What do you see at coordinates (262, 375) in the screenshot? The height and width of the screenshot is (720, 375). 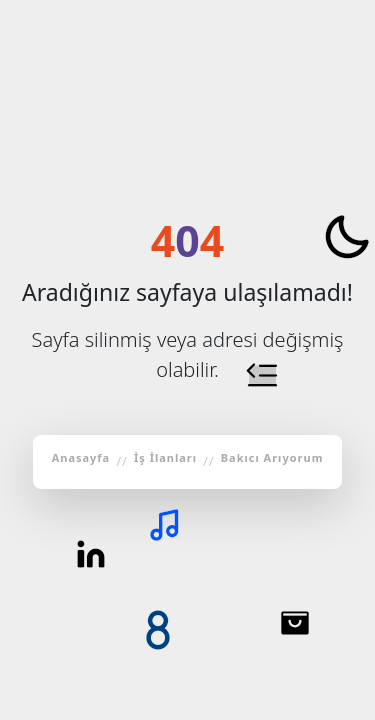 I see `decrease text indentation` at bounding box center [262, 375].